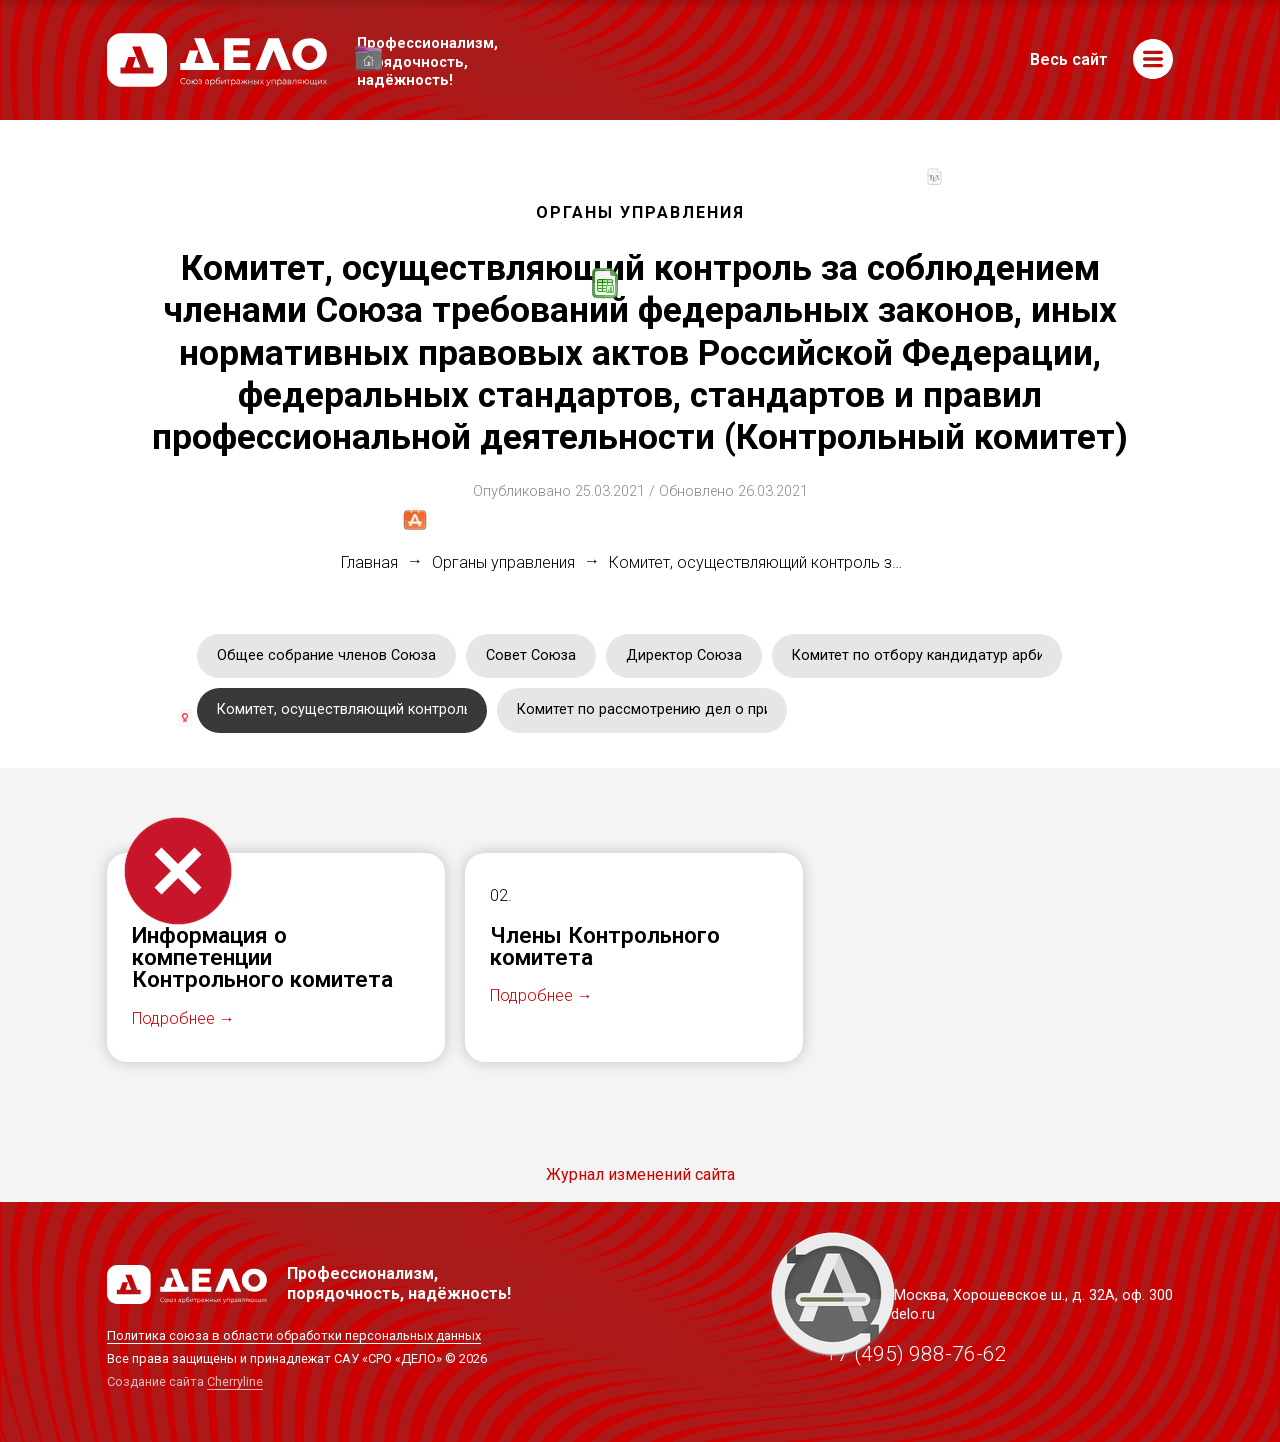 Image resolution: width=1280 pixels, height=1442 pixels. What do you see at coordinates (415, 520) in the screenshot?
I see `open ubuntu software center` at bounding box center [415, 520].